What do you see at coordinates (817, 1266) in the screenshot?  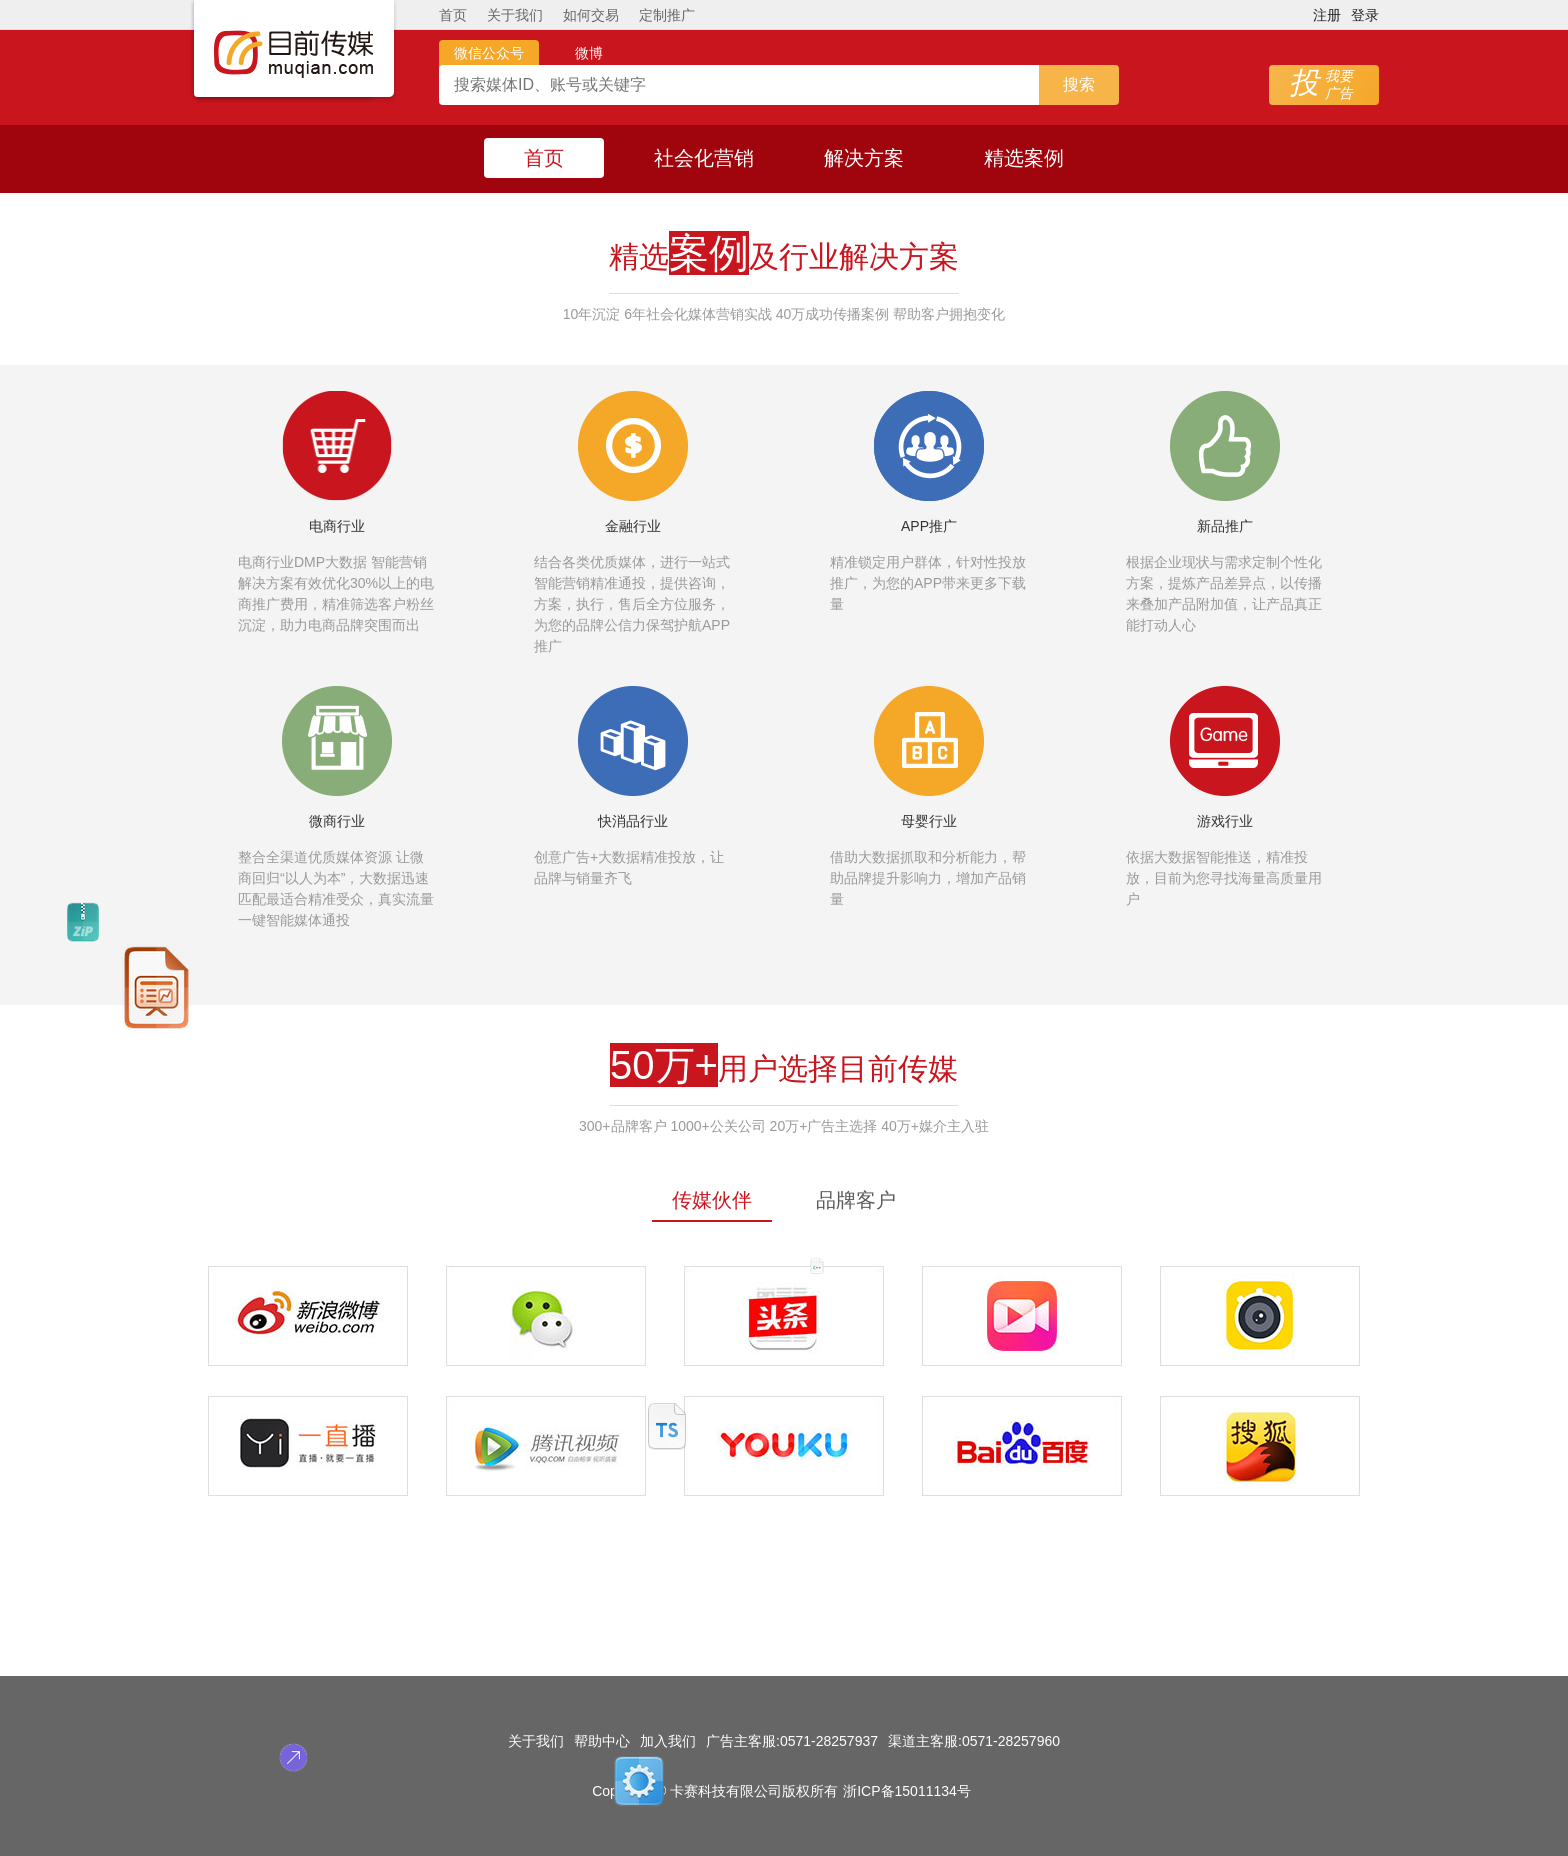 I see `a c++ source code file` at bounding box center [817, 1266].